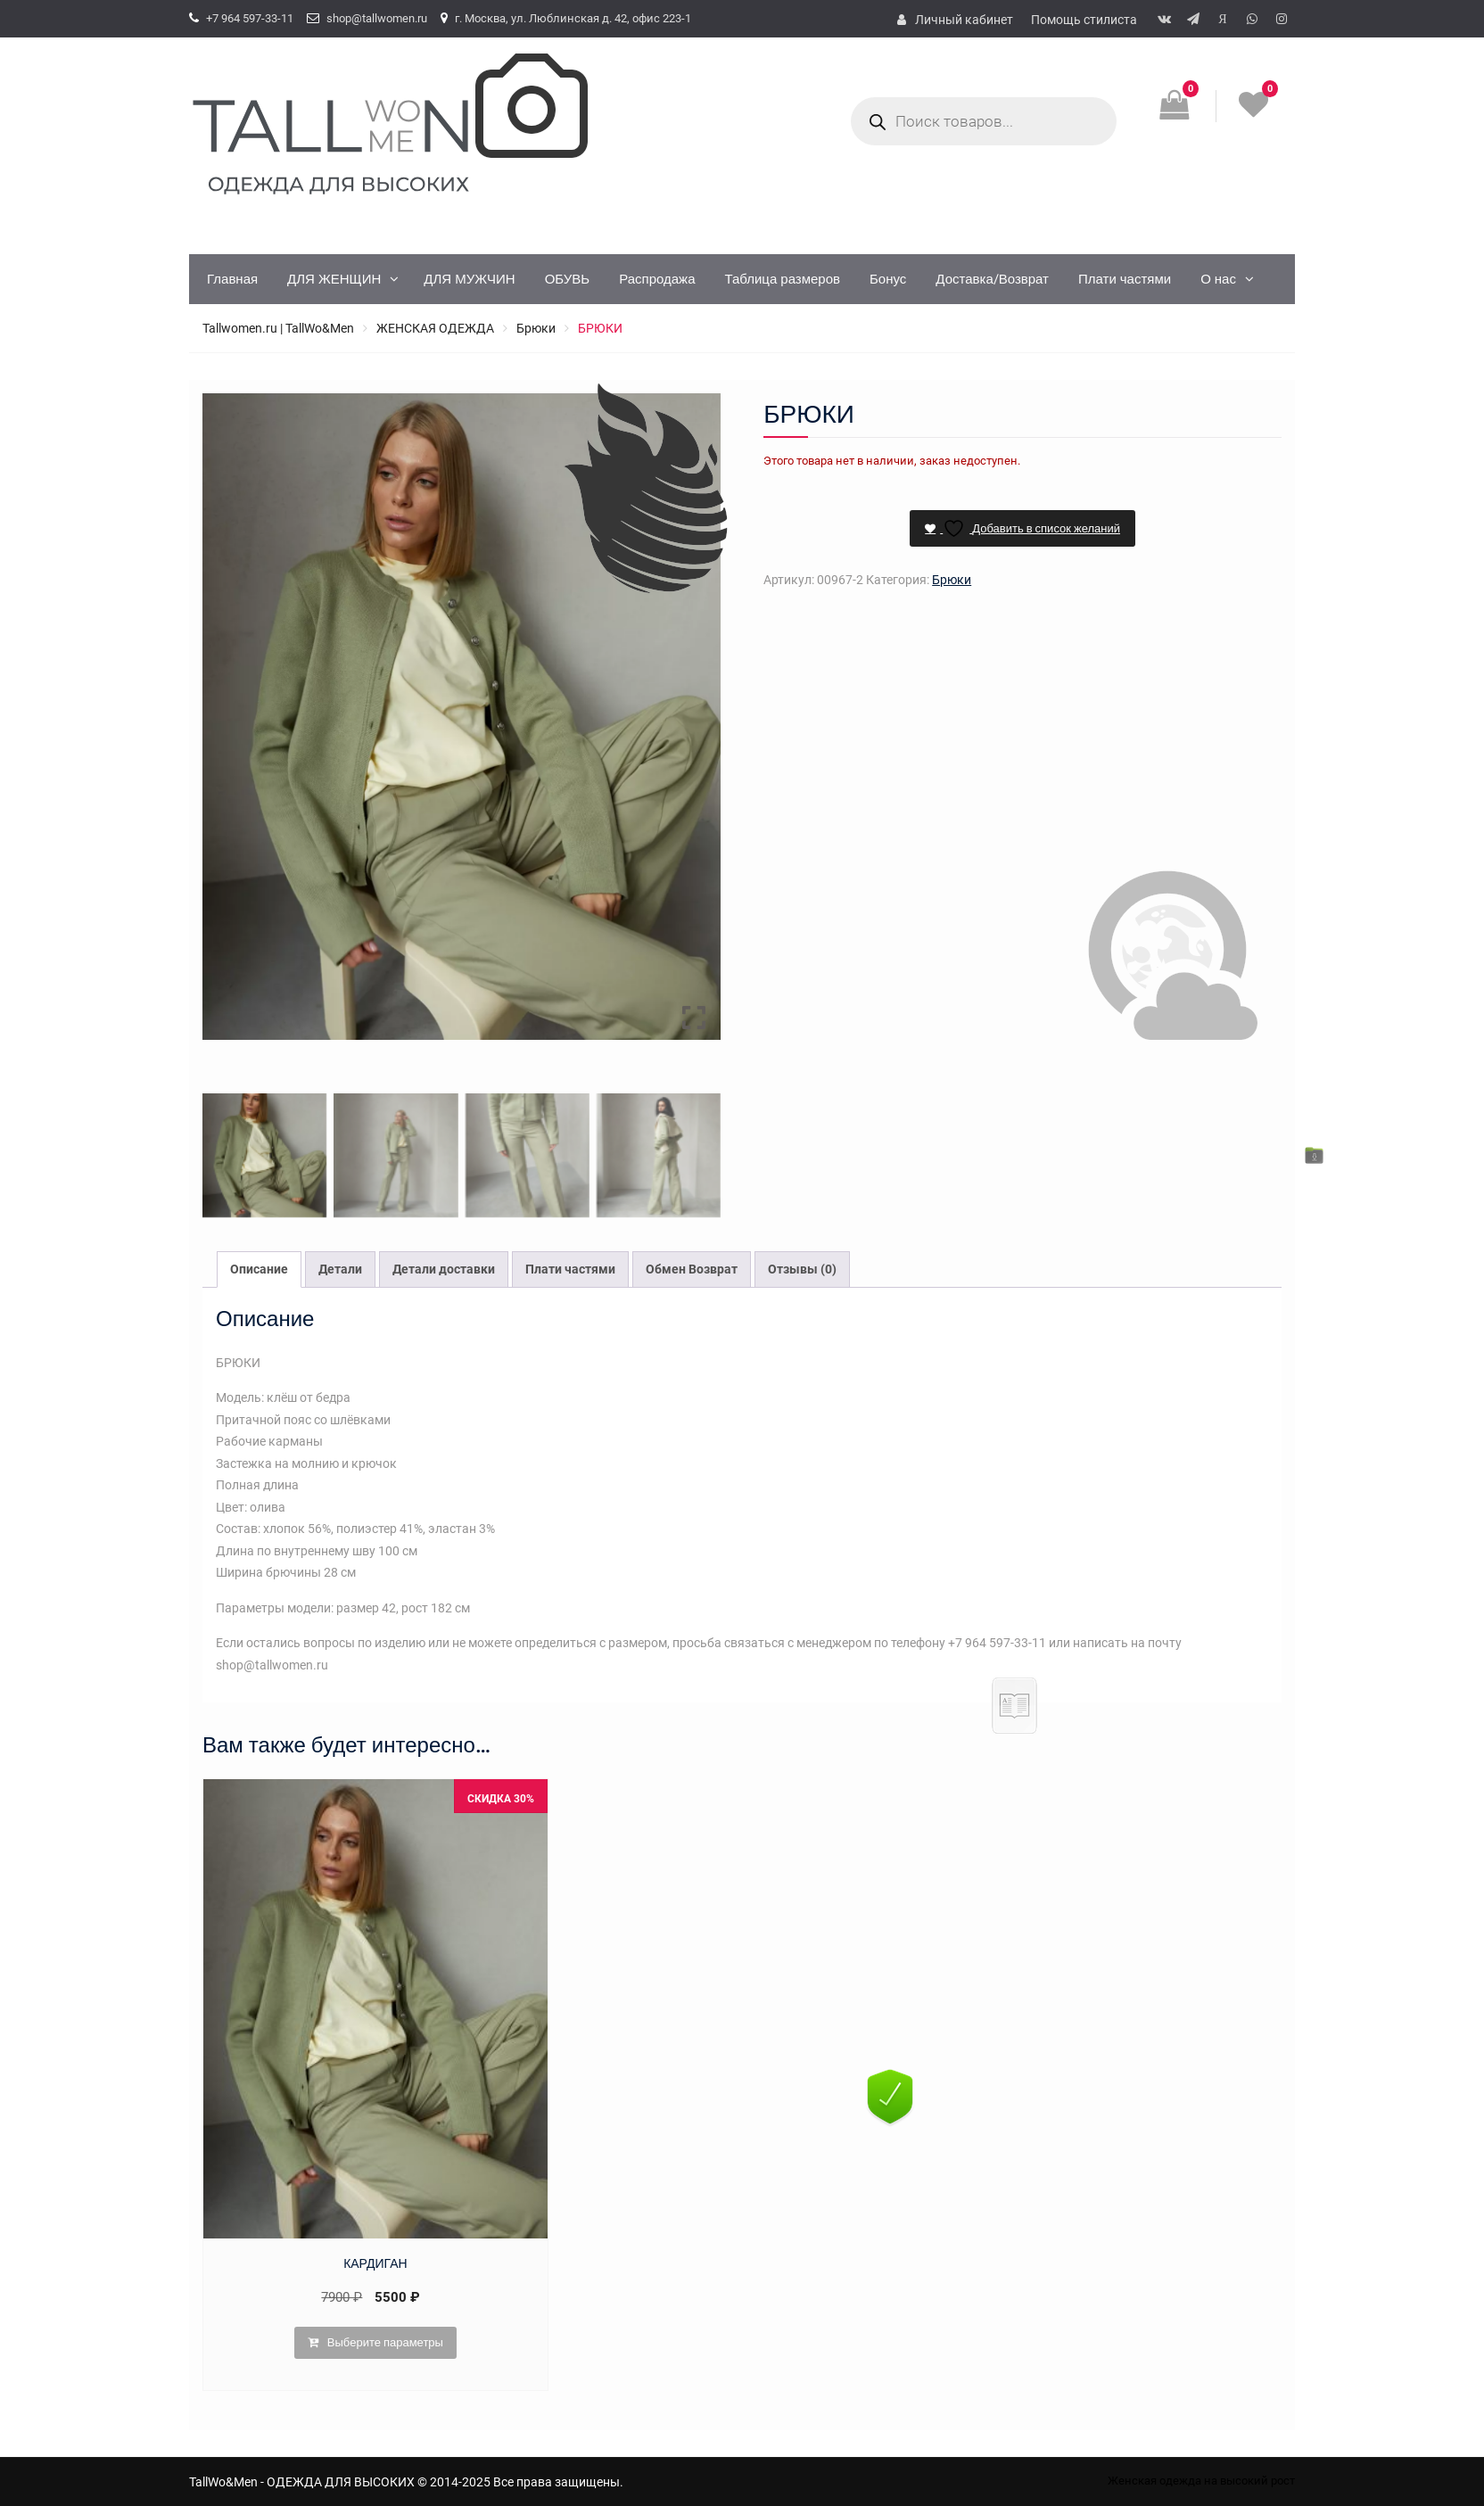 The image size is (1484, 2506). I want to click on open glade interface designer, so click(645, 488).